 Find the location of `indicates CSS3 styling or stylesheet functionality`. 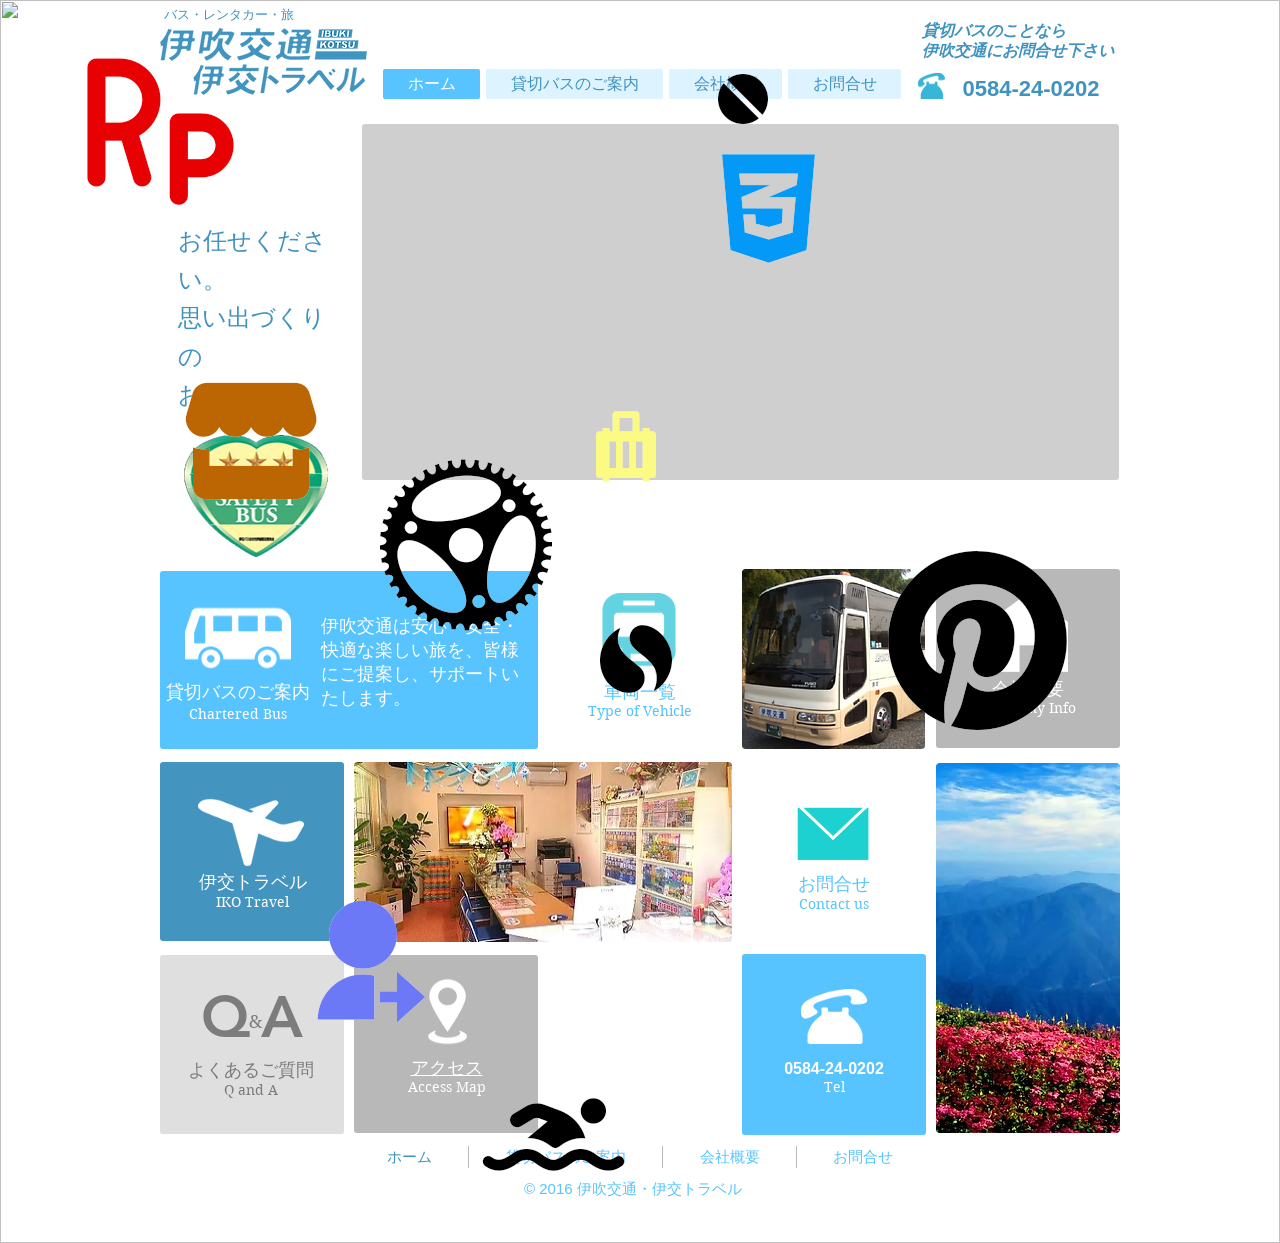

indicates CSS3 styling or stylesheet functionality is located at coordinates (768, 208).